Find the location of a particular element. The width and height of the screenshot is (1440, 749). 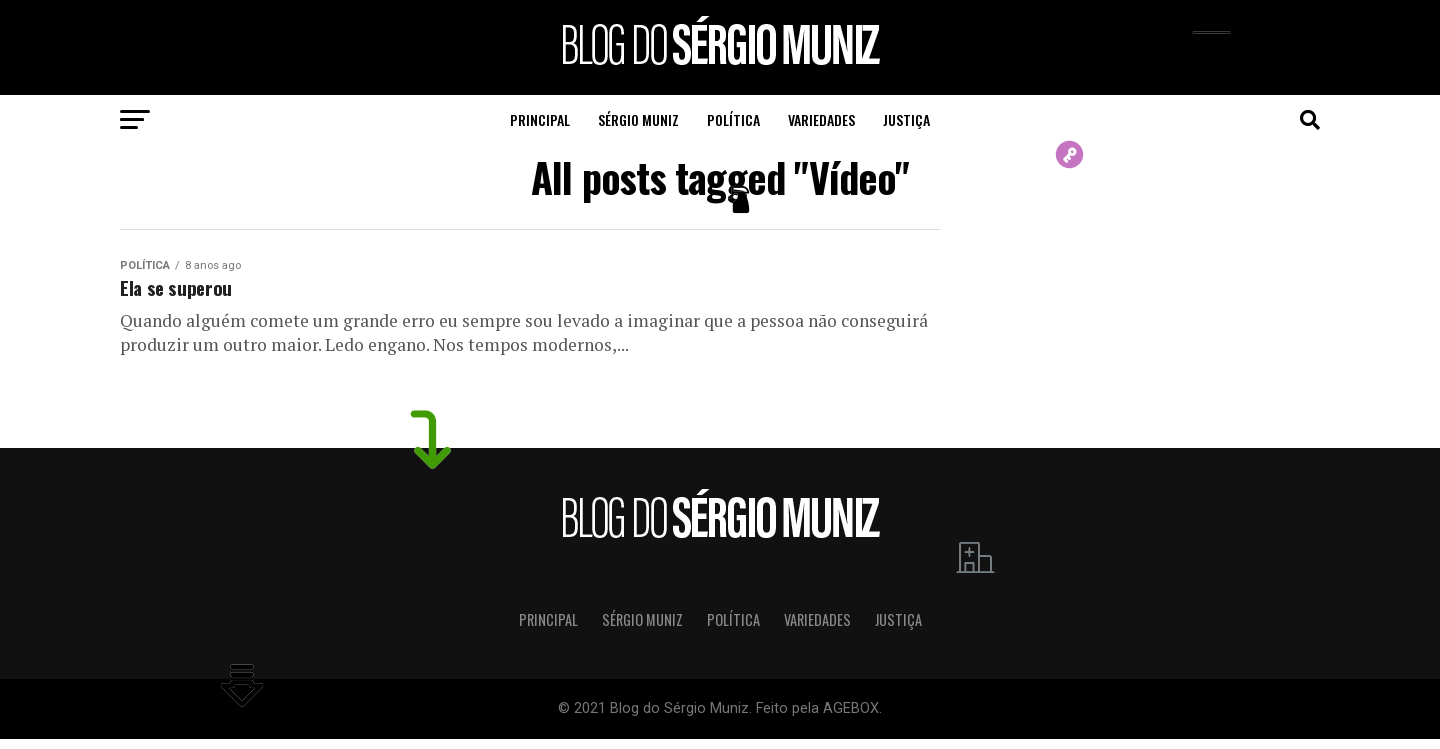

access cleaning or maintenance tools is located at coordinates (739, 199).